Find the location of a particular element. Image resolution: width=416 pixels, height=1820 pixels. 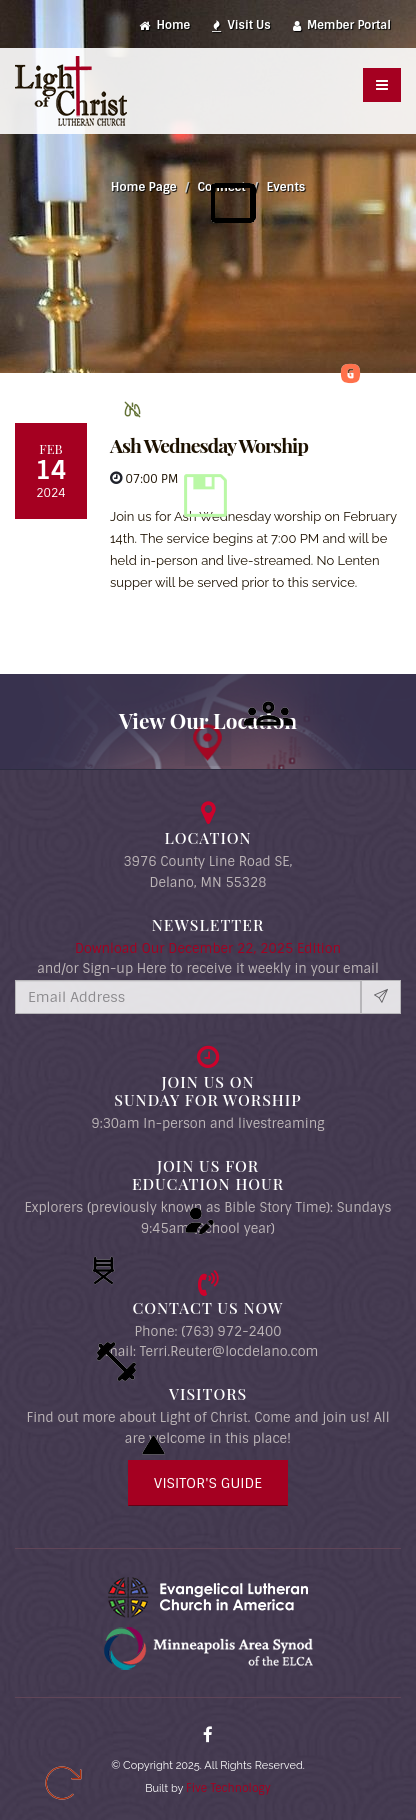

crop image to 3:2 aspect ratio is located at coordinates (233, 203).